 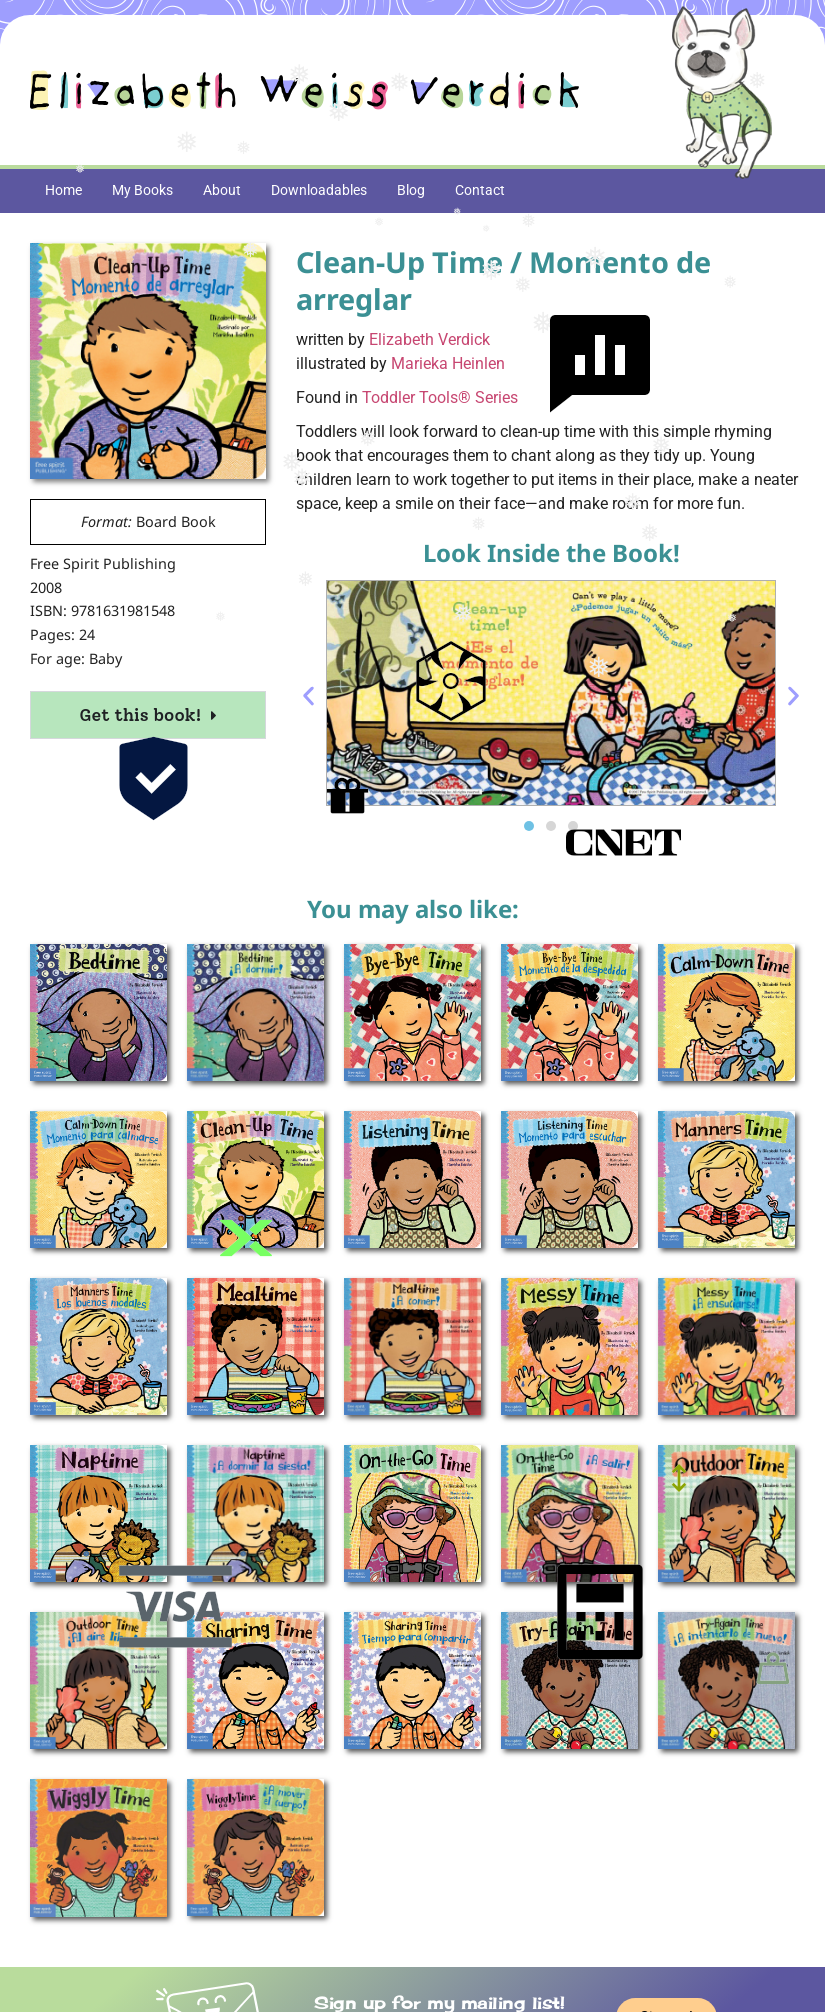 What do you see at coordinates (600, 360) in the screenshot?
I see `view poll results in a conversation` at bounding box center [600, 360].